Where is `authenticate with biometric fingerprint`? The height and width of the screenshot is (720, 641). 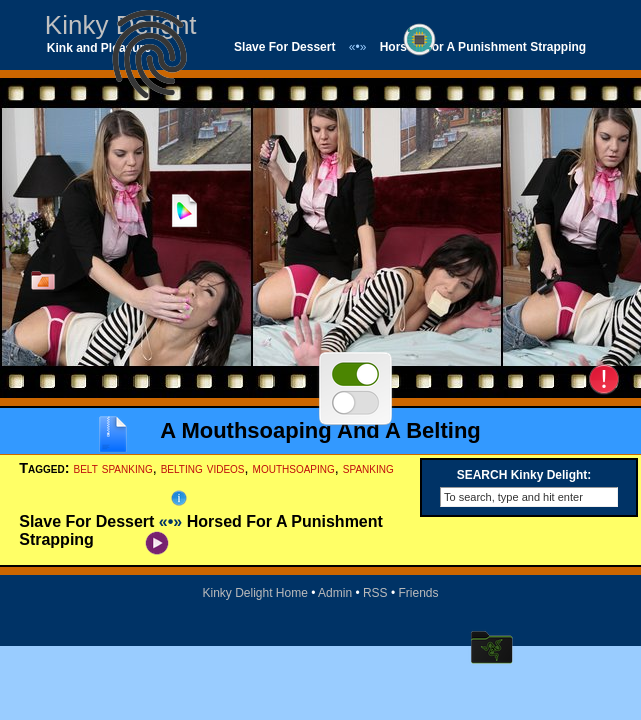 authenticate with biometric fingerprint is located at coordinates (152, 55).